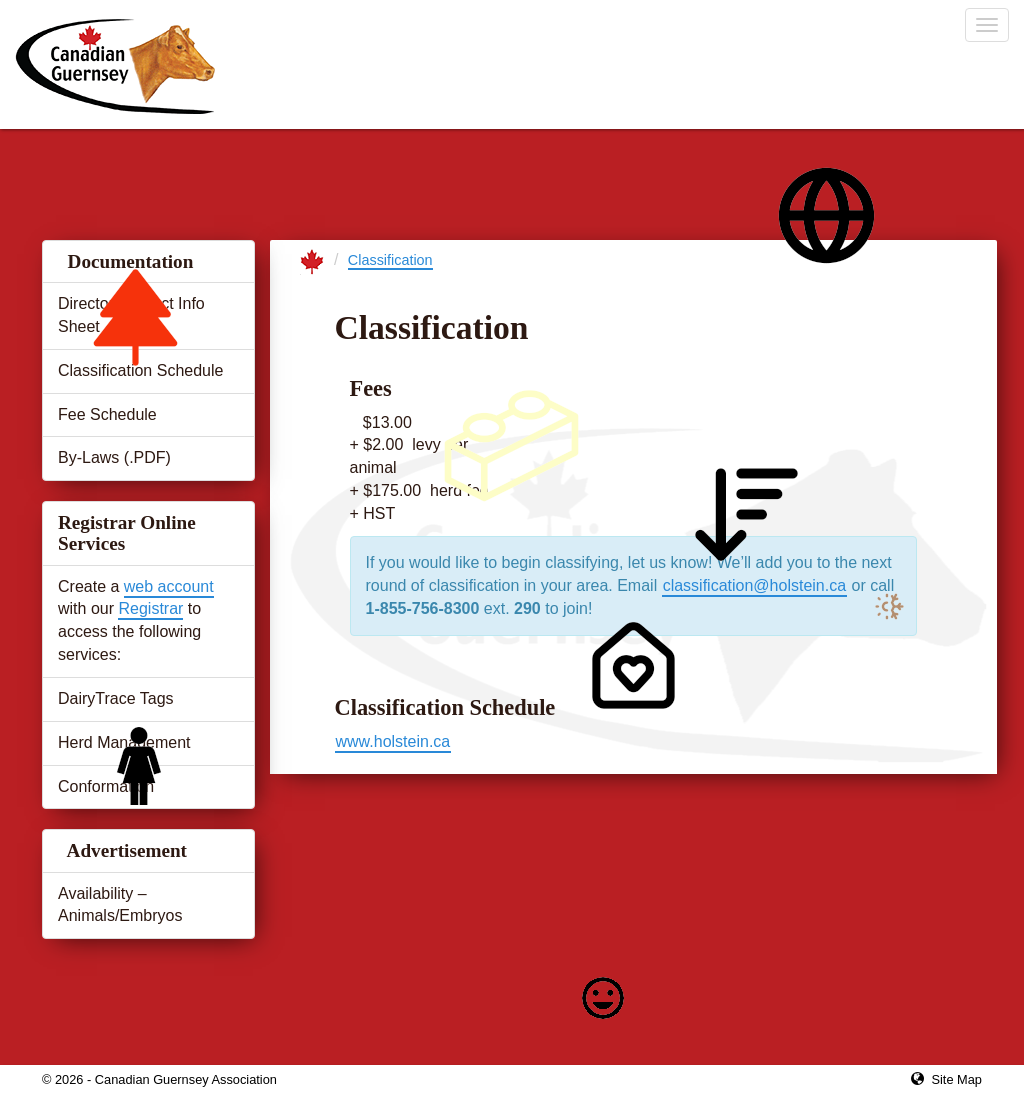  What do you see at coordinates (135, 317) in the screenshot?
I see `indicates a park or nature area on a map` at bounding box center [135, 317].